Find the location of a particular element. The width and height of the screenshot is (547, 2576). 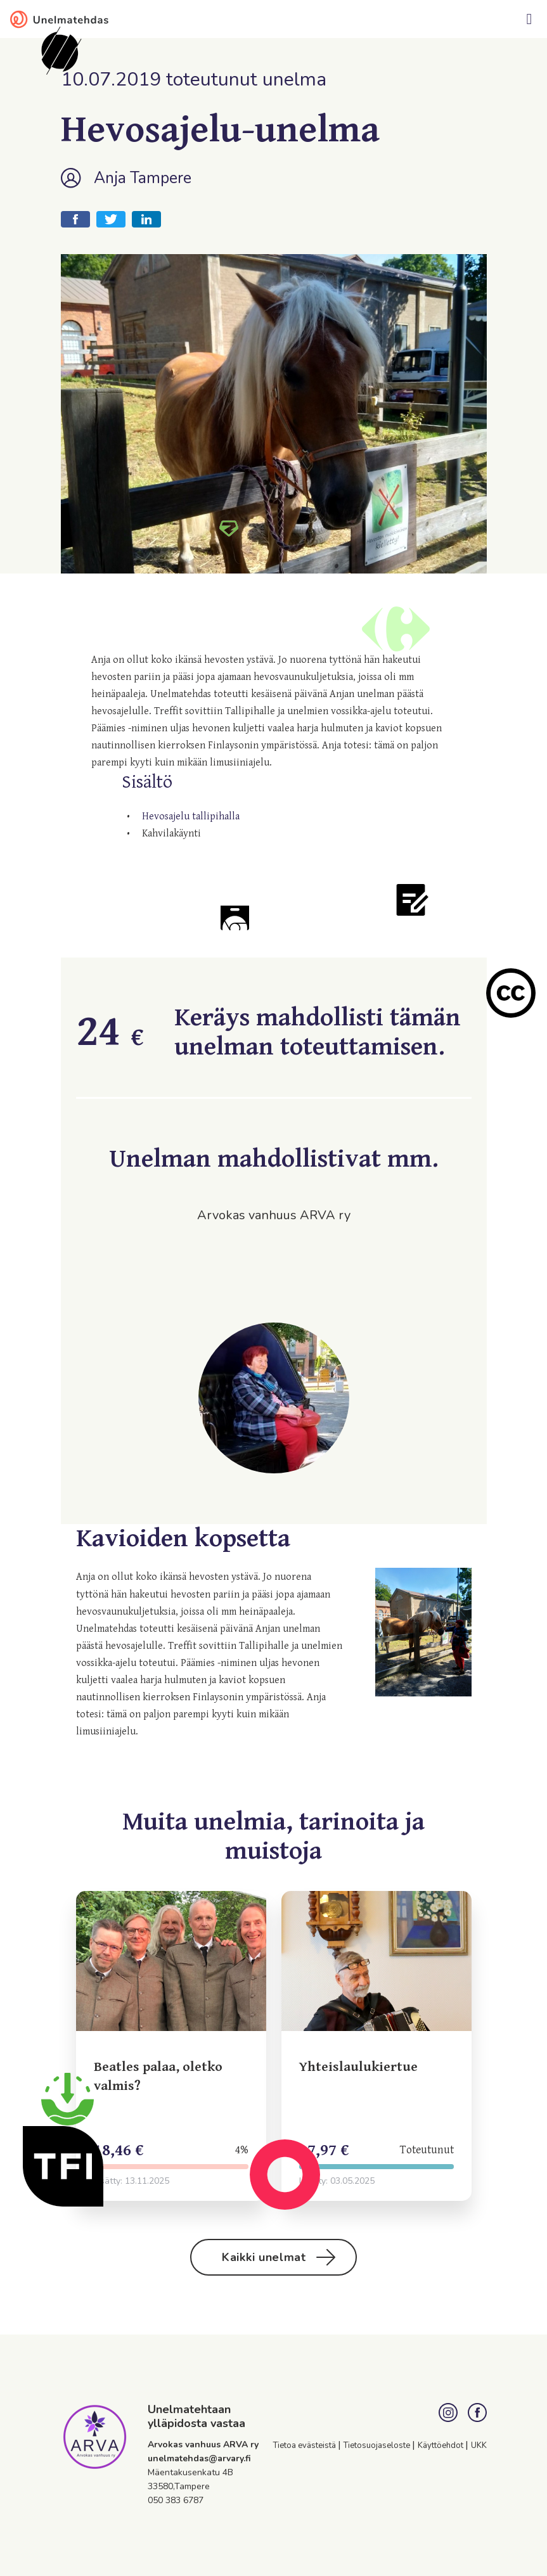

indicates content is licensed under Creative Commons is located at coordinates (511, 993).